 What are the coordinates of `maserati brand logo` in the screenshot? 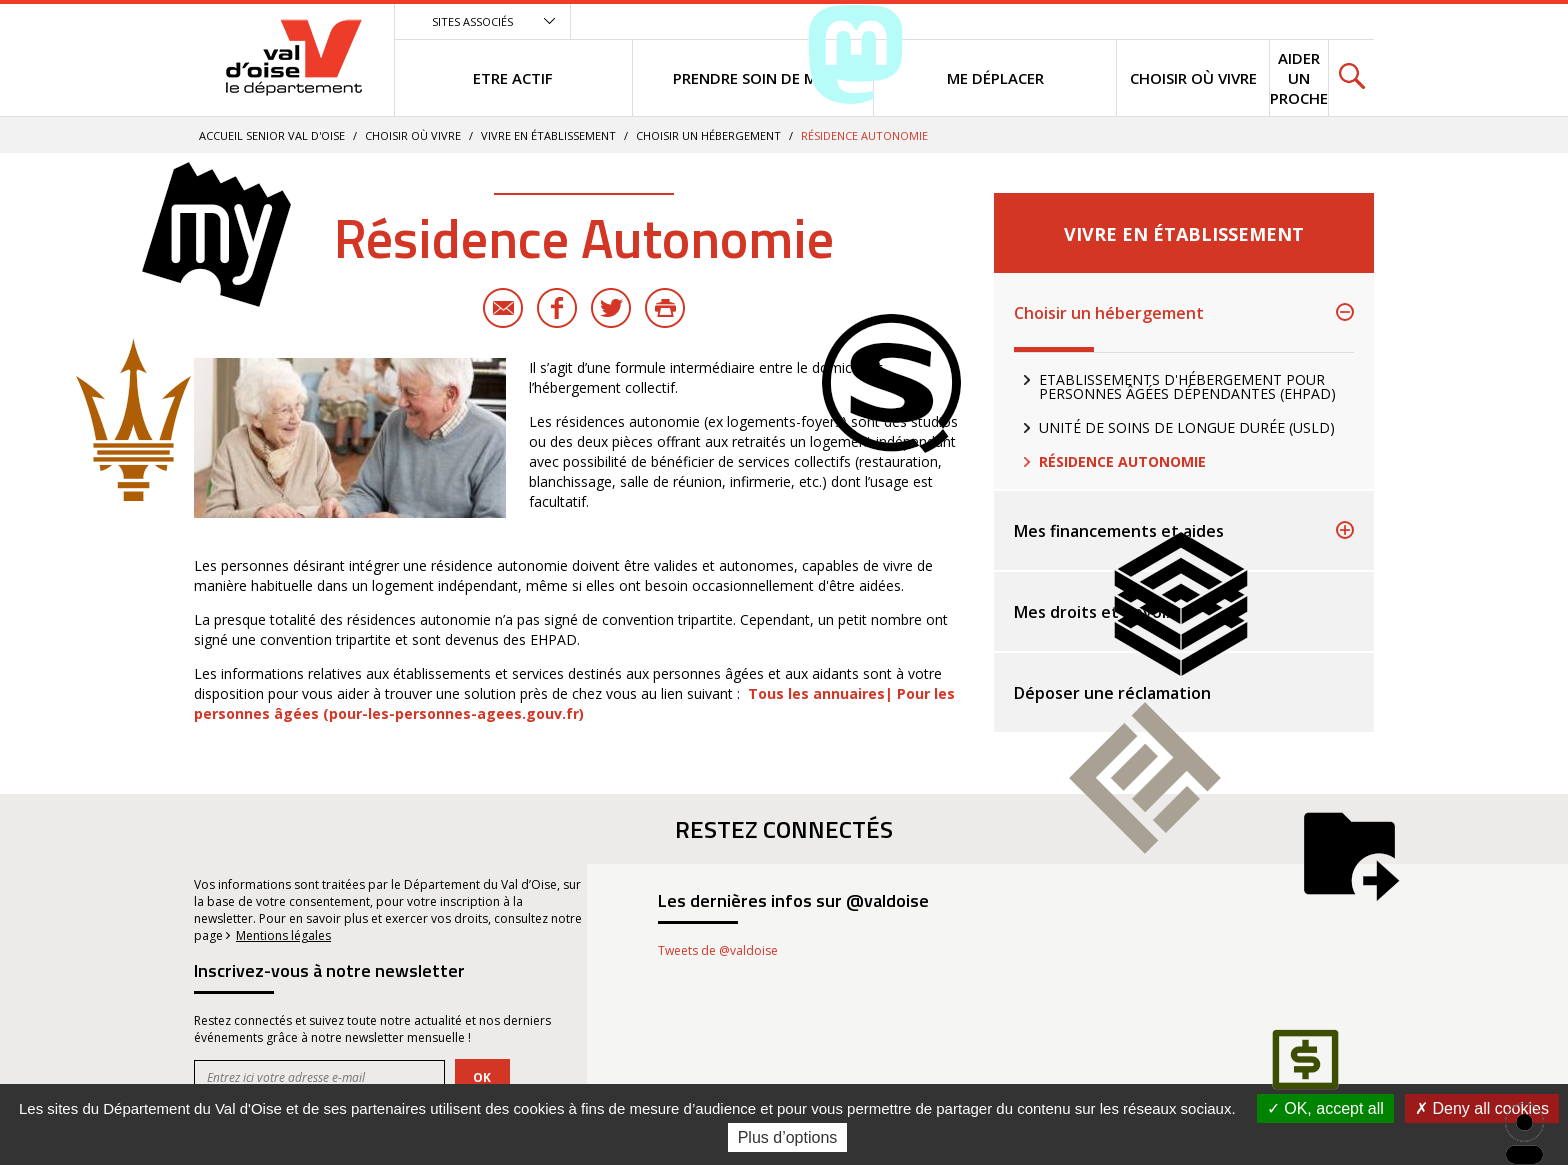 It's located at (133, 419).